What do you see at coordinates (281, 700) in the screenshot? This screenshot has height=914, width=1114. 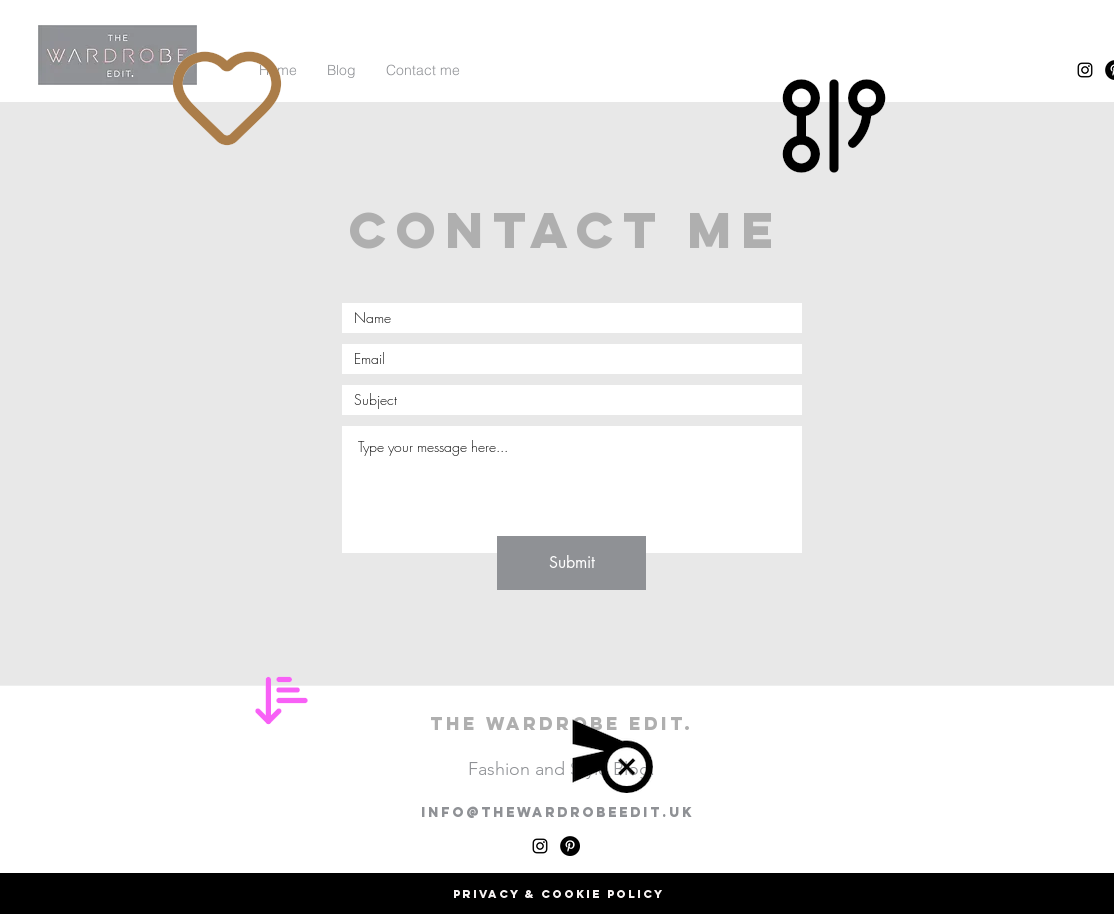 I see `sort items from smallest to largest` at bounding box center [281, 700].